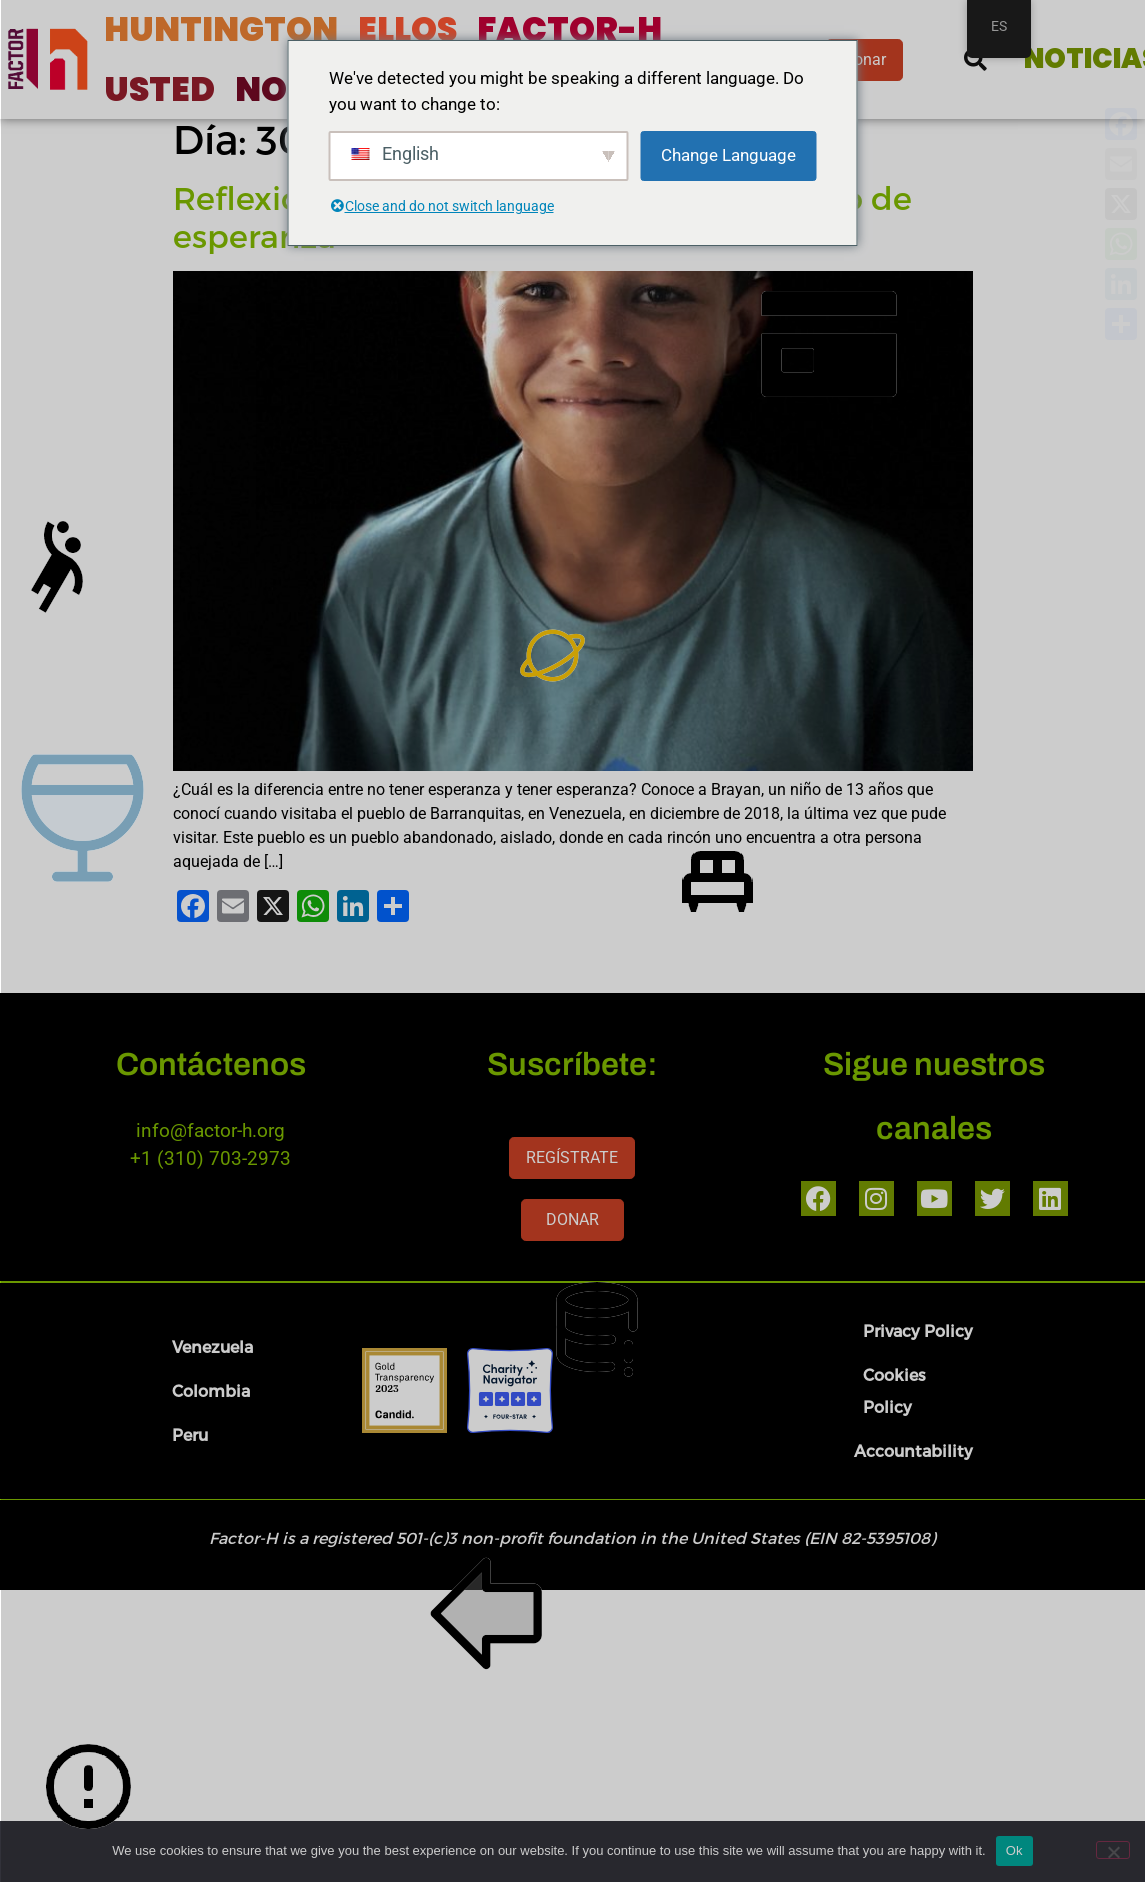 The height and width of the screenshot is (1882, 1145). I want to click on manage payment methods, so click(829, 344).